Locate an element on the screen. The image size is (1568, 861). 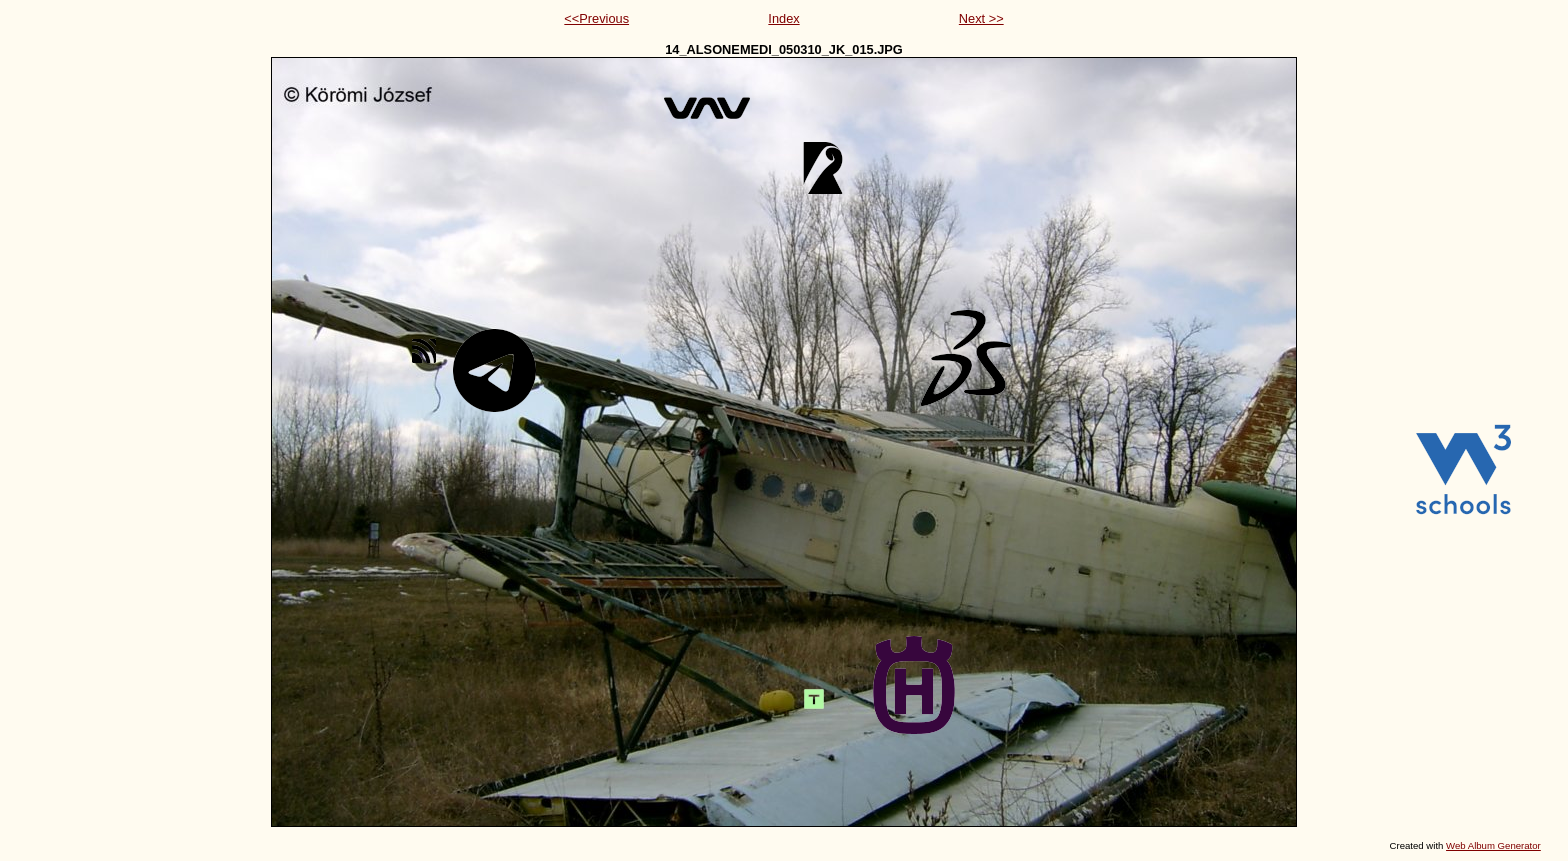
husqvarna brand logo is located at coordinates (914, 685).